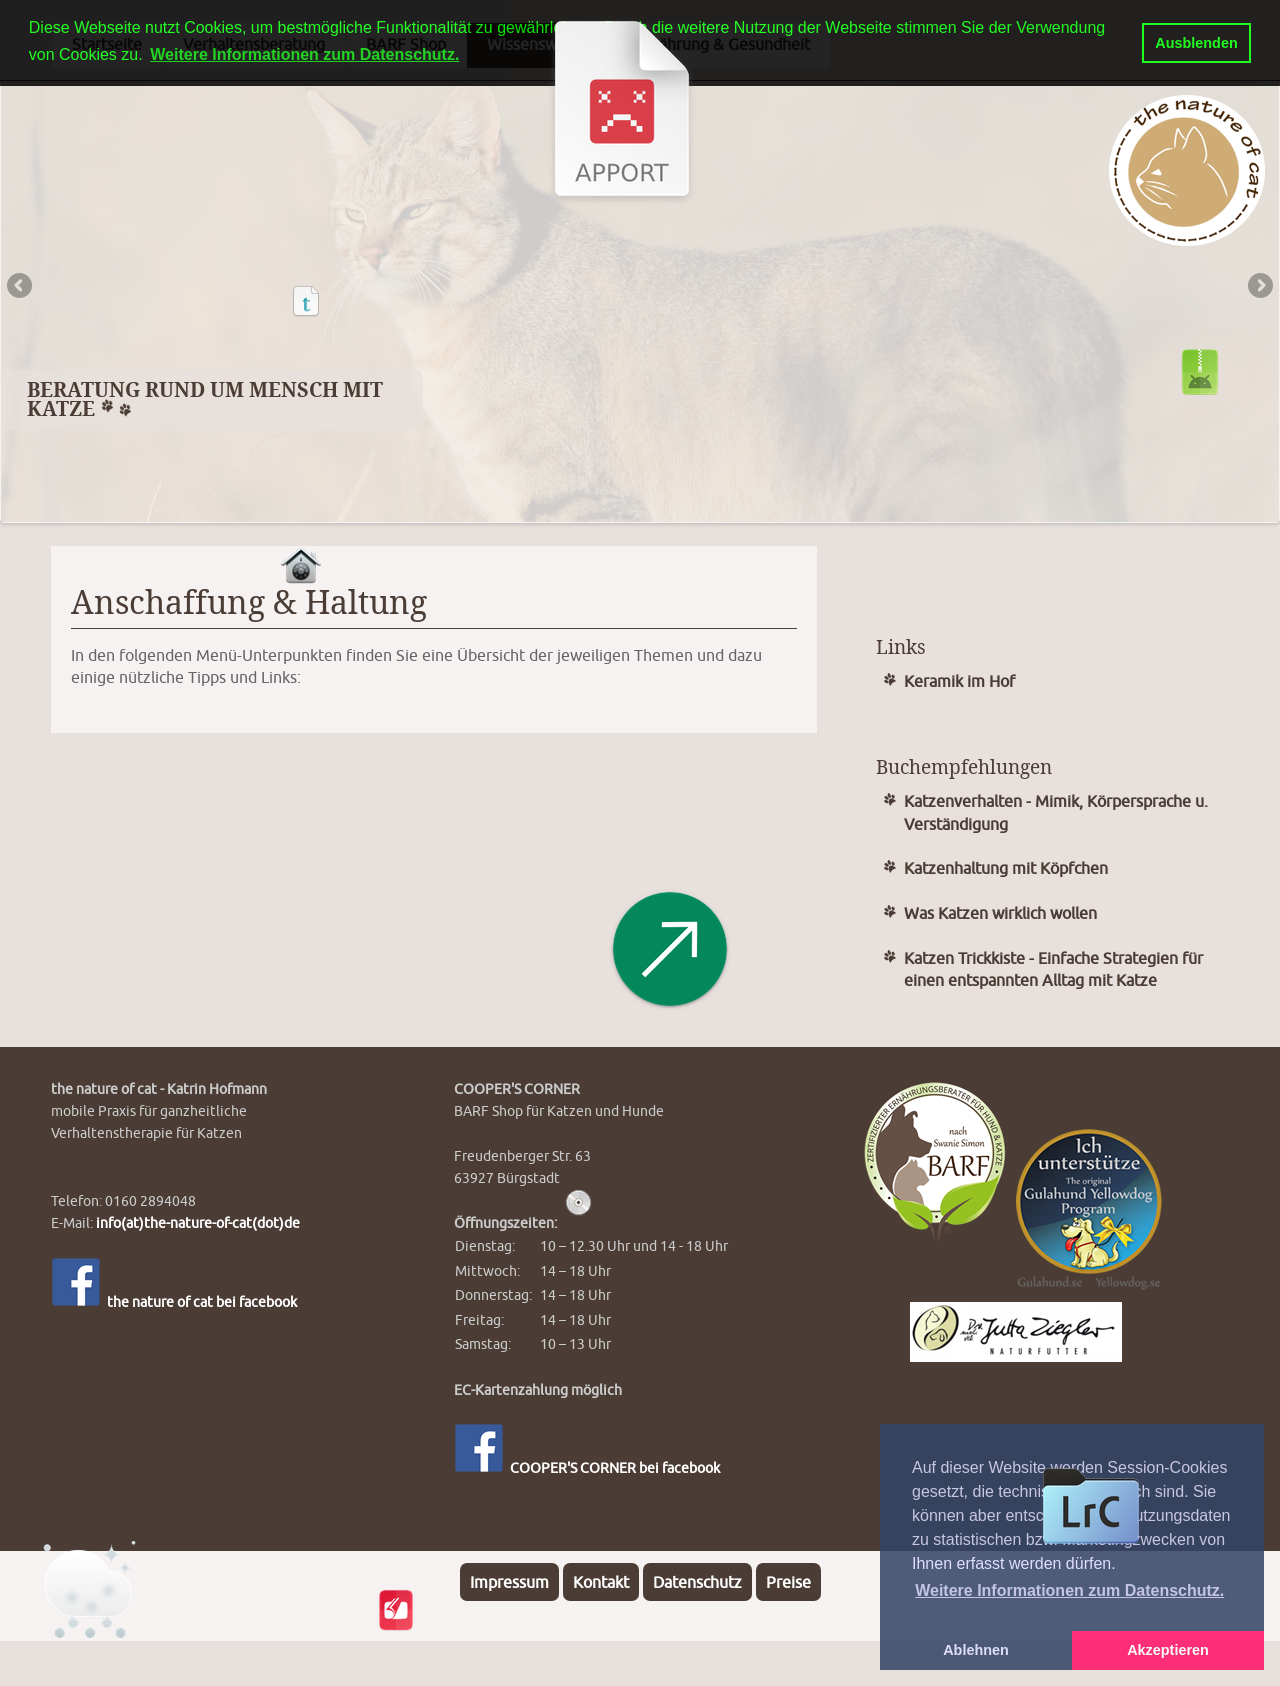 This screenshot has width=1280, height=1686. Describe the element at coordinates (1200, 372) in the screenshot. I see `android application package file (APK)` at that location.